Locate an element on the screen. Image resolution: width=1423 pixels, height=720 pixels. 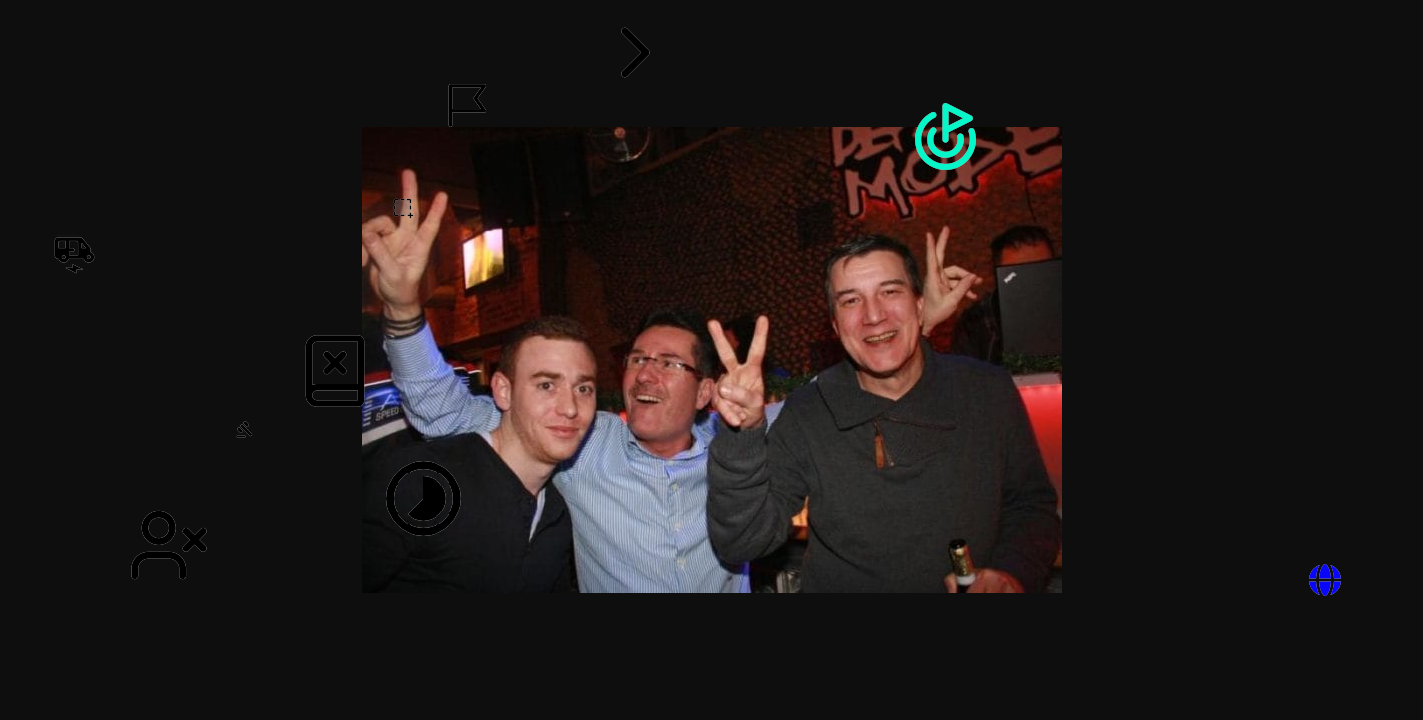
access timelapse camera mode is located at coordinates (423, 498).